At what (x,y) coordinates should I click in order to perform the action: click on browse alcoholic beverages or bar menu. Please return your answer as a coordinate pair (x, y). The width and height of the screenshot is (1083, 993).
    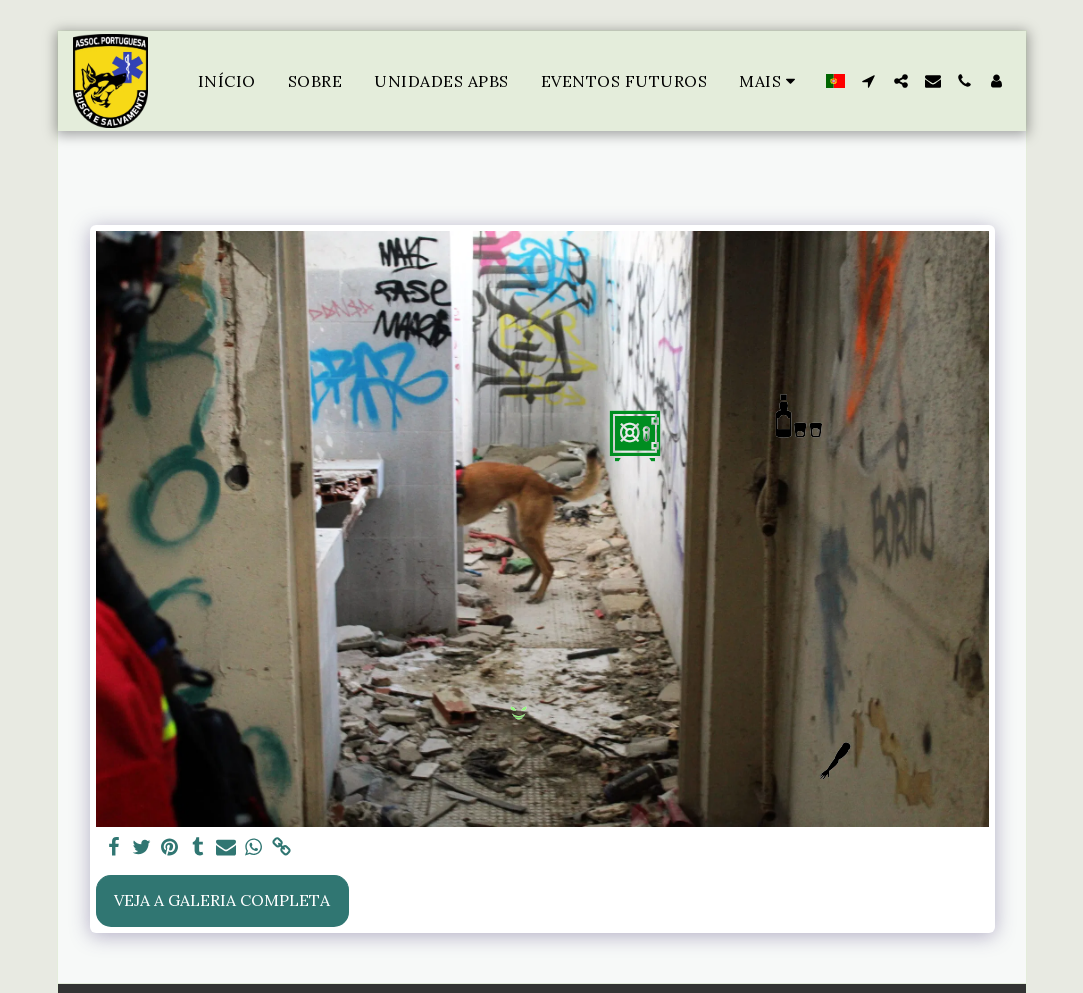
    Looking at the image, I should click on (799, 416).